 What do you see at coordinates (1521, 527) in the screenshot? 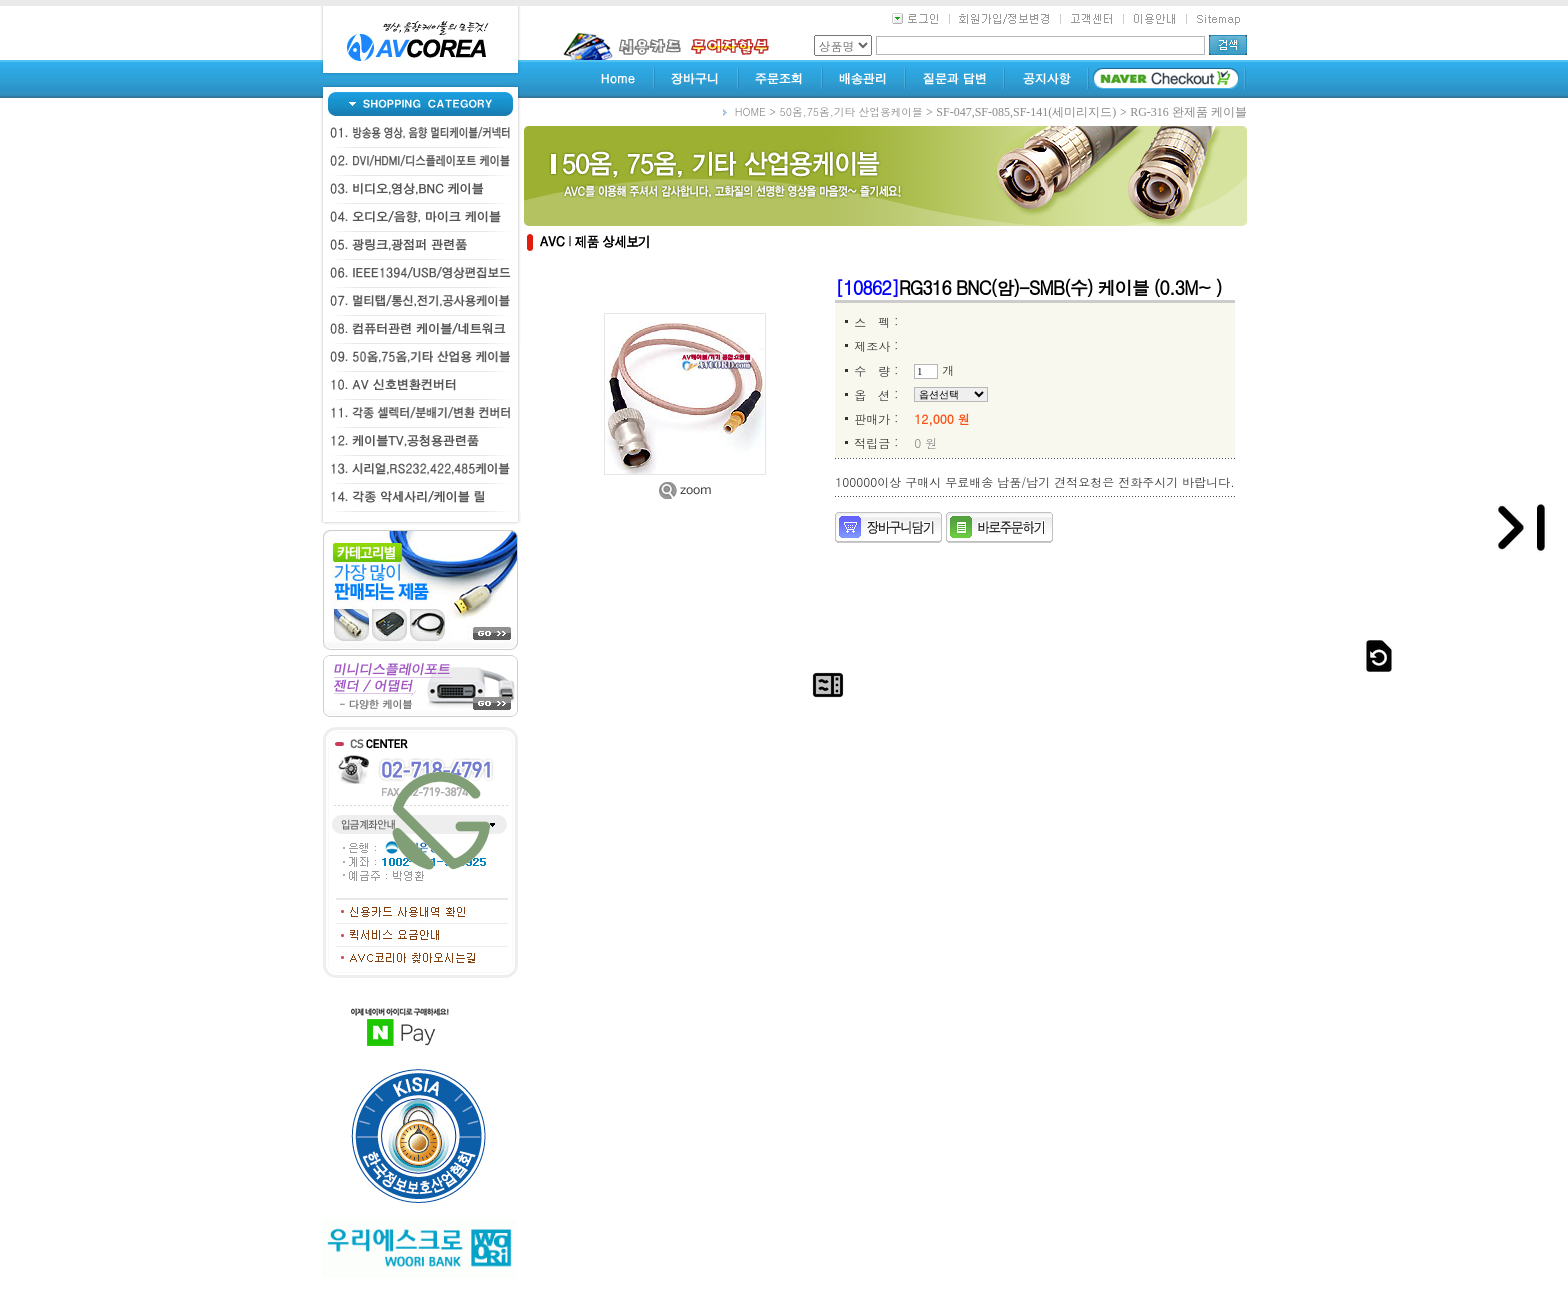
I see `go to the last page` at bounding box center [1521, 527].